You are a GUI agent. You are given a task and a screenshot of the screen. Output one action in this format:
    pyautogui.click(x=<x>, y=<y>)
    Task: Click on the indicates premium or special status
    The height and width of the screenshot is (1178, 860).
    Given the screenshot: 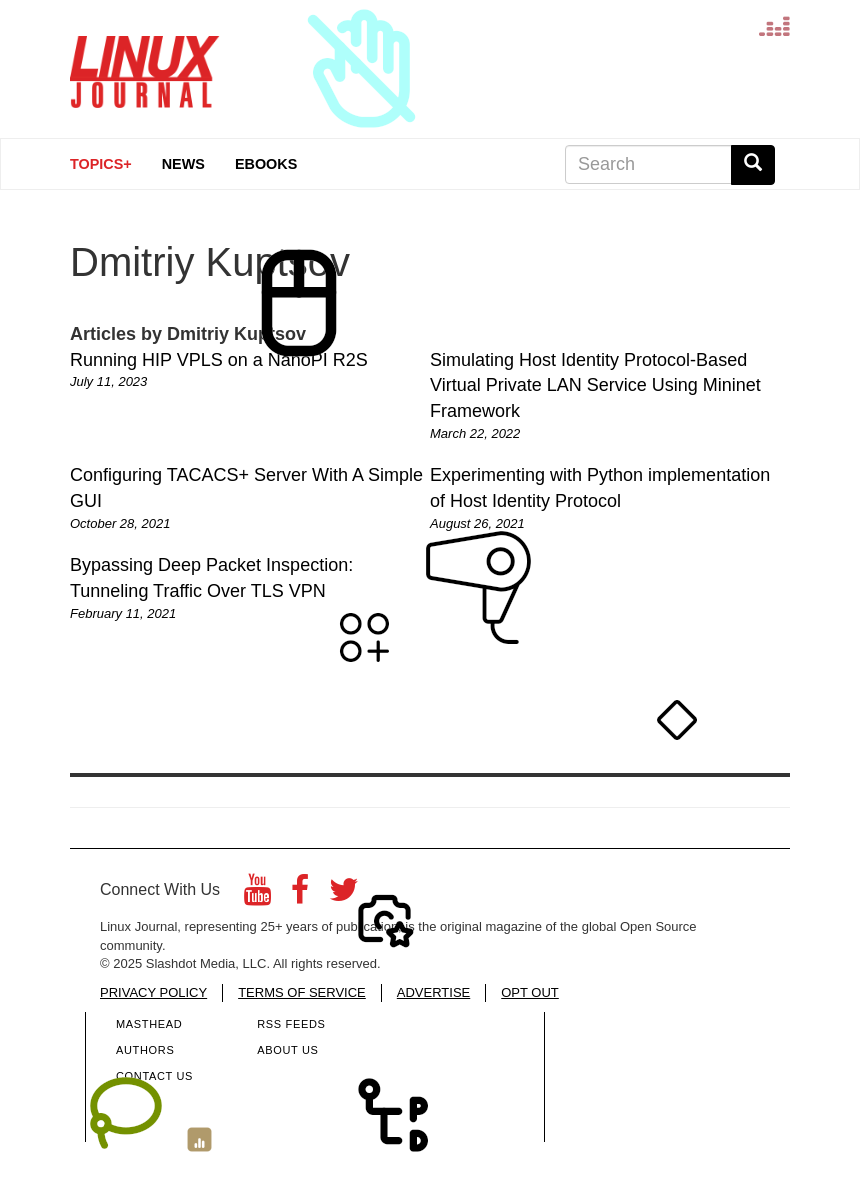 What is the action you would take?
    pyautogui.click(x=677, y=720)
    